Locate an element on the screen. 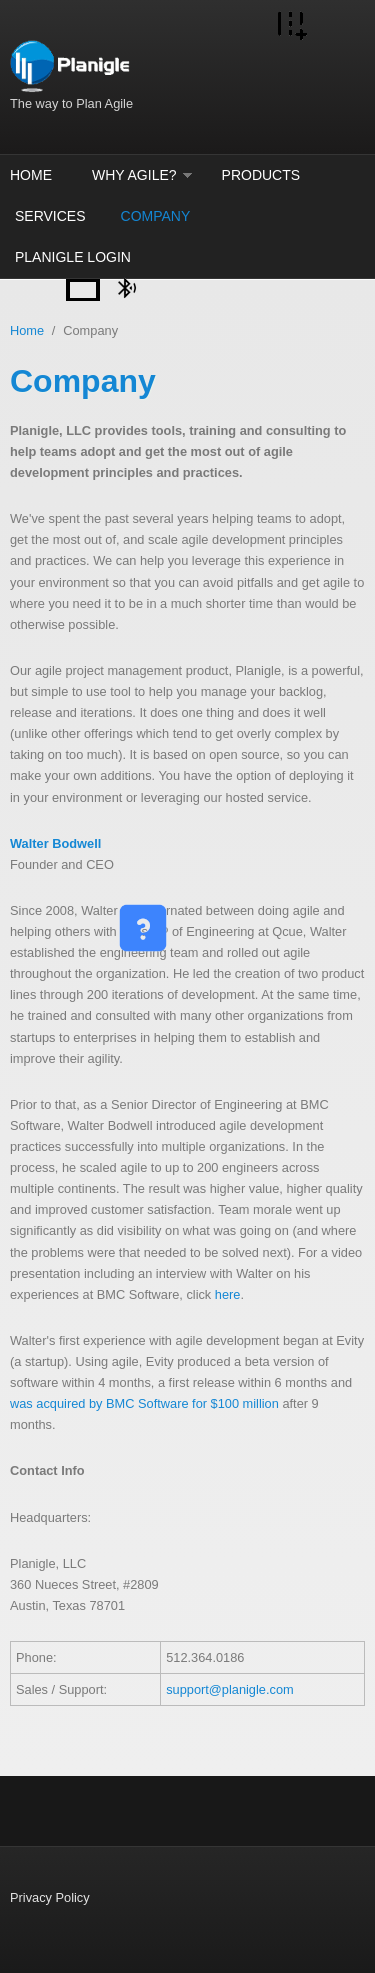  crop image to 16:9 aspect ratio is located at coordinates (83, 290).